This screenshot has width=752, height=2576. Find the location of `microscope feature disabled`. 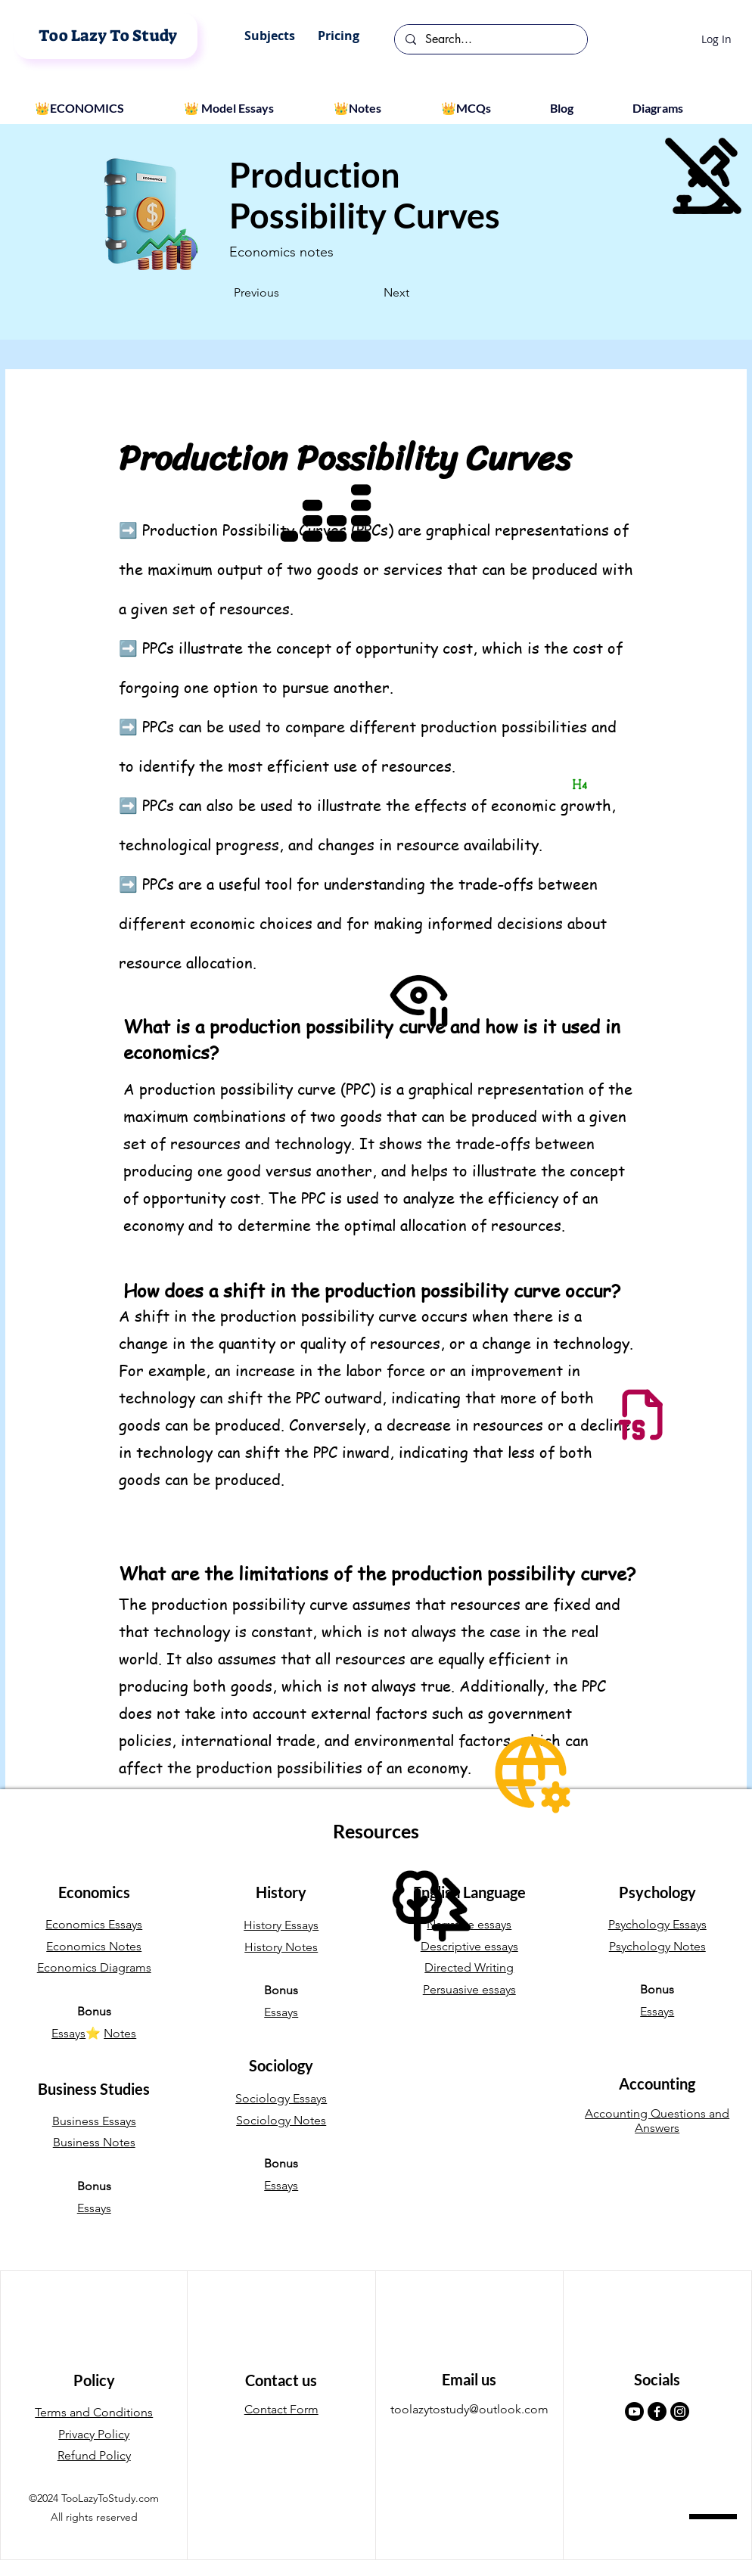

microscope feature disabled is located at coordinates (703, 176).